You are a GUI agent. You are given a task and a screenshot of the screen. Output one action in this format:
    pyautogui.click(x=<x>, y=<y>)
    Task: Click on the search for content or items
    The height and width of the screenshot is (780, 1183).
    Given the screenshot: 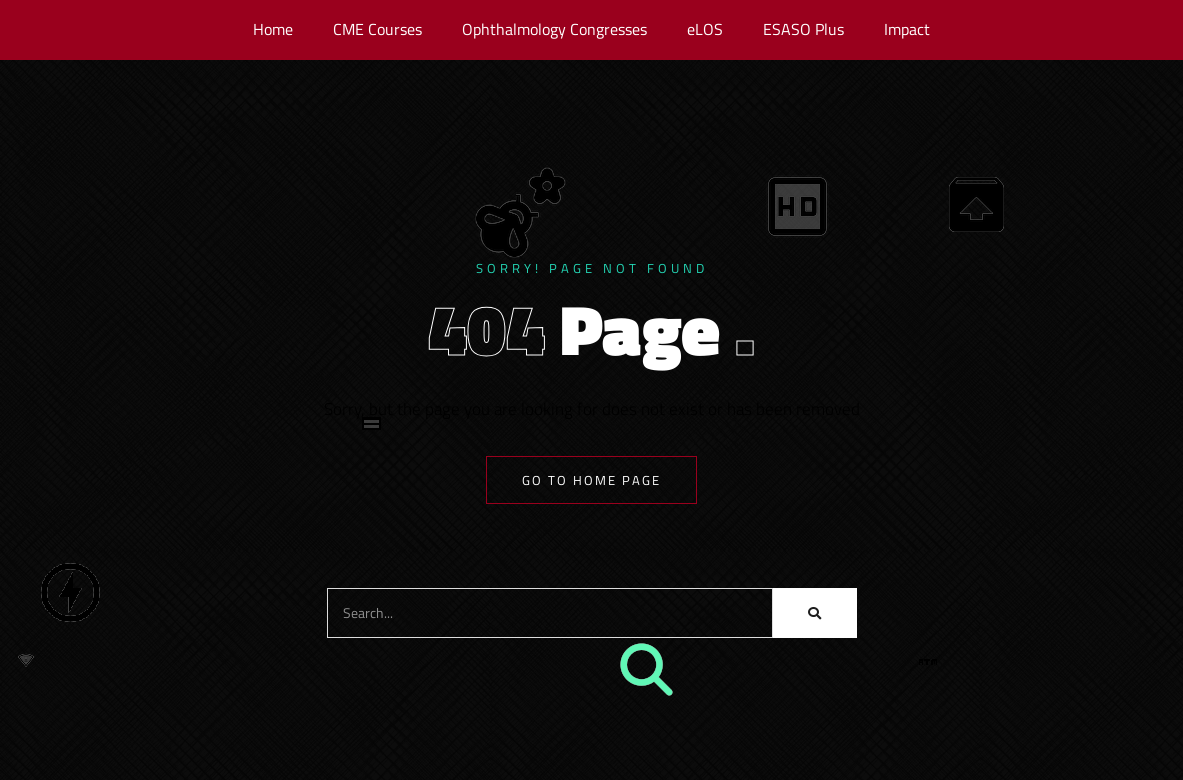 What is the action you would take?
    pyautogui.click(x=646, y=669)
    